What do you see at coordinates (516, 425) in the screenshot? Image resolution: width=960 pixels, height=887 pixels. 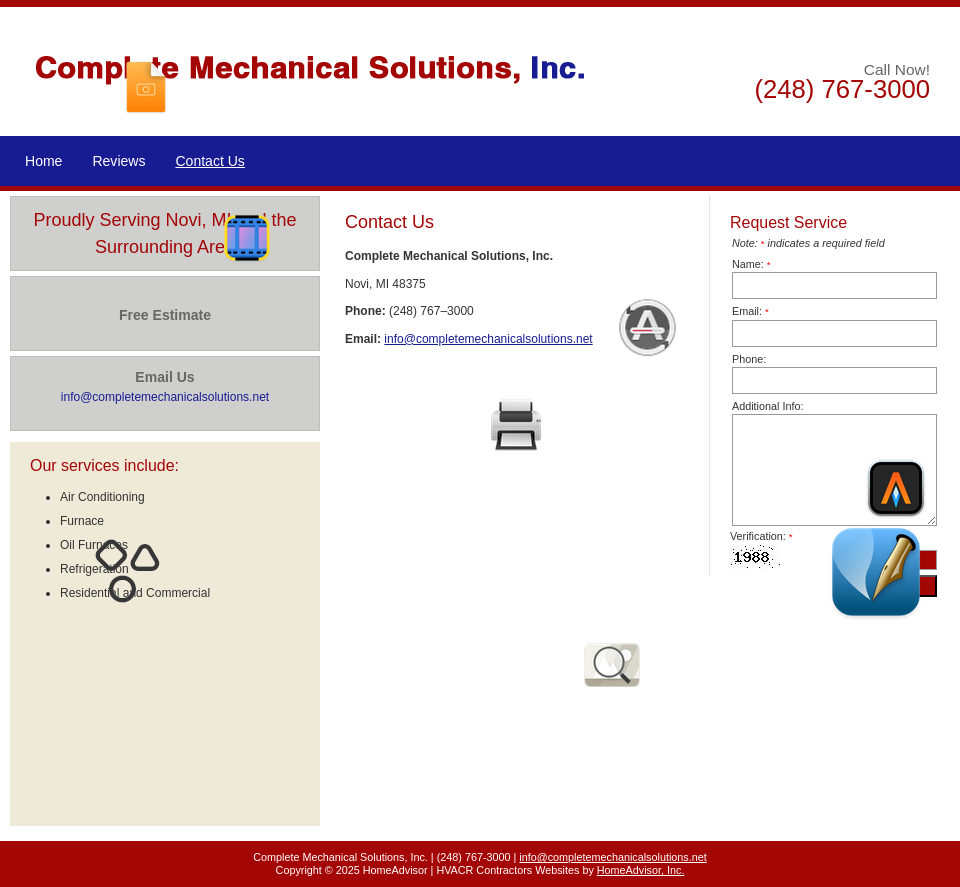 I see `access printer settings and preferences` at bounding box center [516, 425].